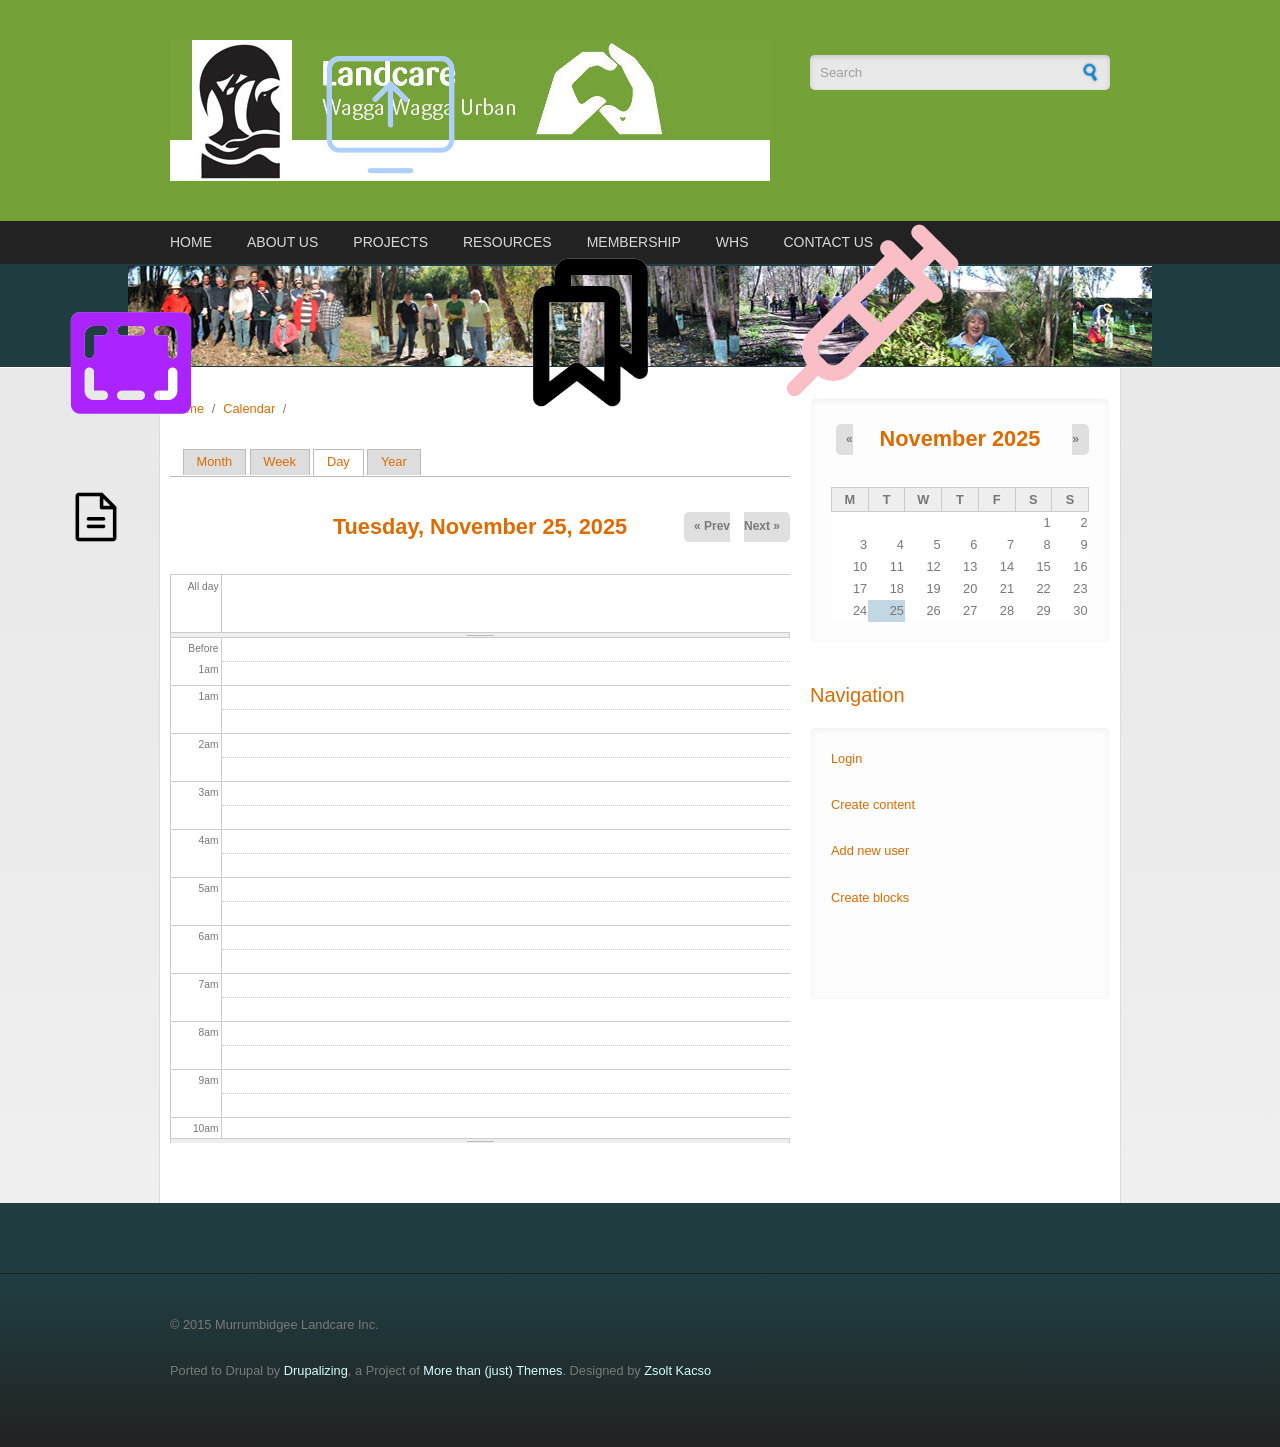 Image resolution: width=1280 pixels, height=1447 pixels. What do you see at coordinates (131, 363) in the screenshot?
I see `select or define a rectangular area` at bounding box center [131, 363].